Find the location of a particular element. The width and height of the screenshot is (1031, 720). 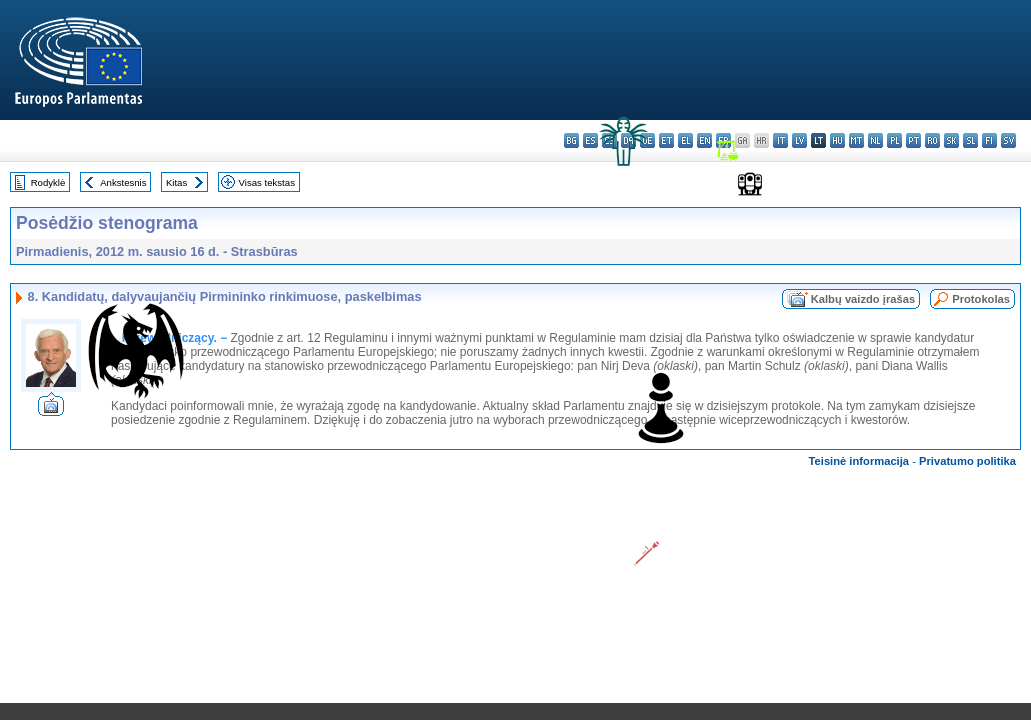

select wyvern character or creature type is located at coordinates (136, 351).